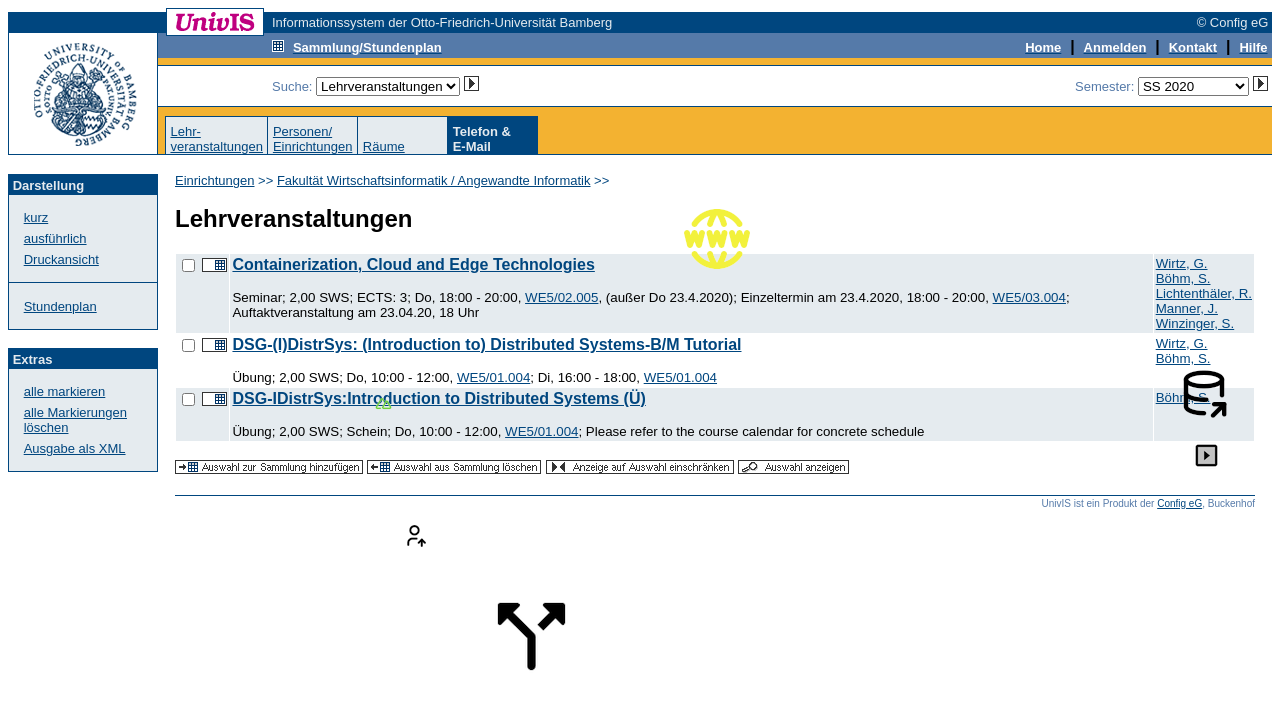 The height and width of the screenshot is (720, 1280). Describe the element at coordinates (717, 239) in the screenshot. I see `open website or browse the web` at that location.